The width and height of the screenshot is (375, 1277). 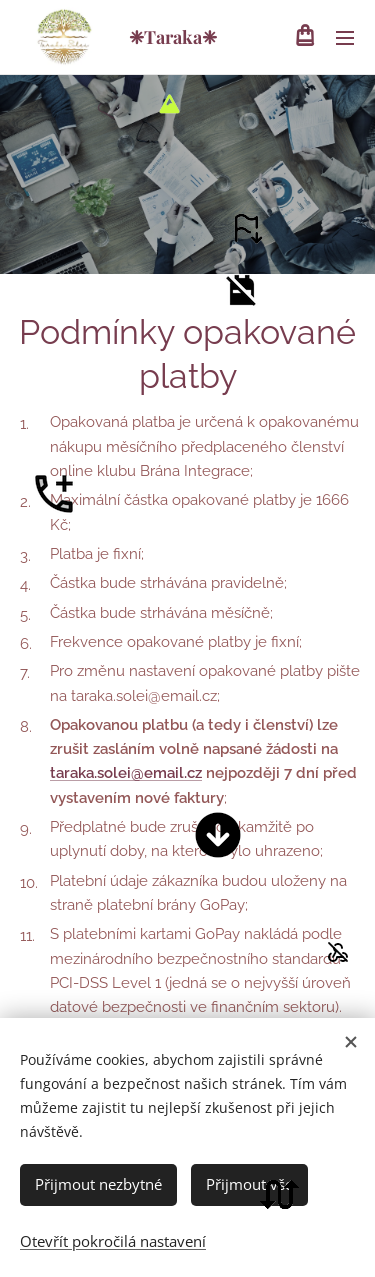 I want to click on add a new contact to your phone, so click(x=54, y=494).